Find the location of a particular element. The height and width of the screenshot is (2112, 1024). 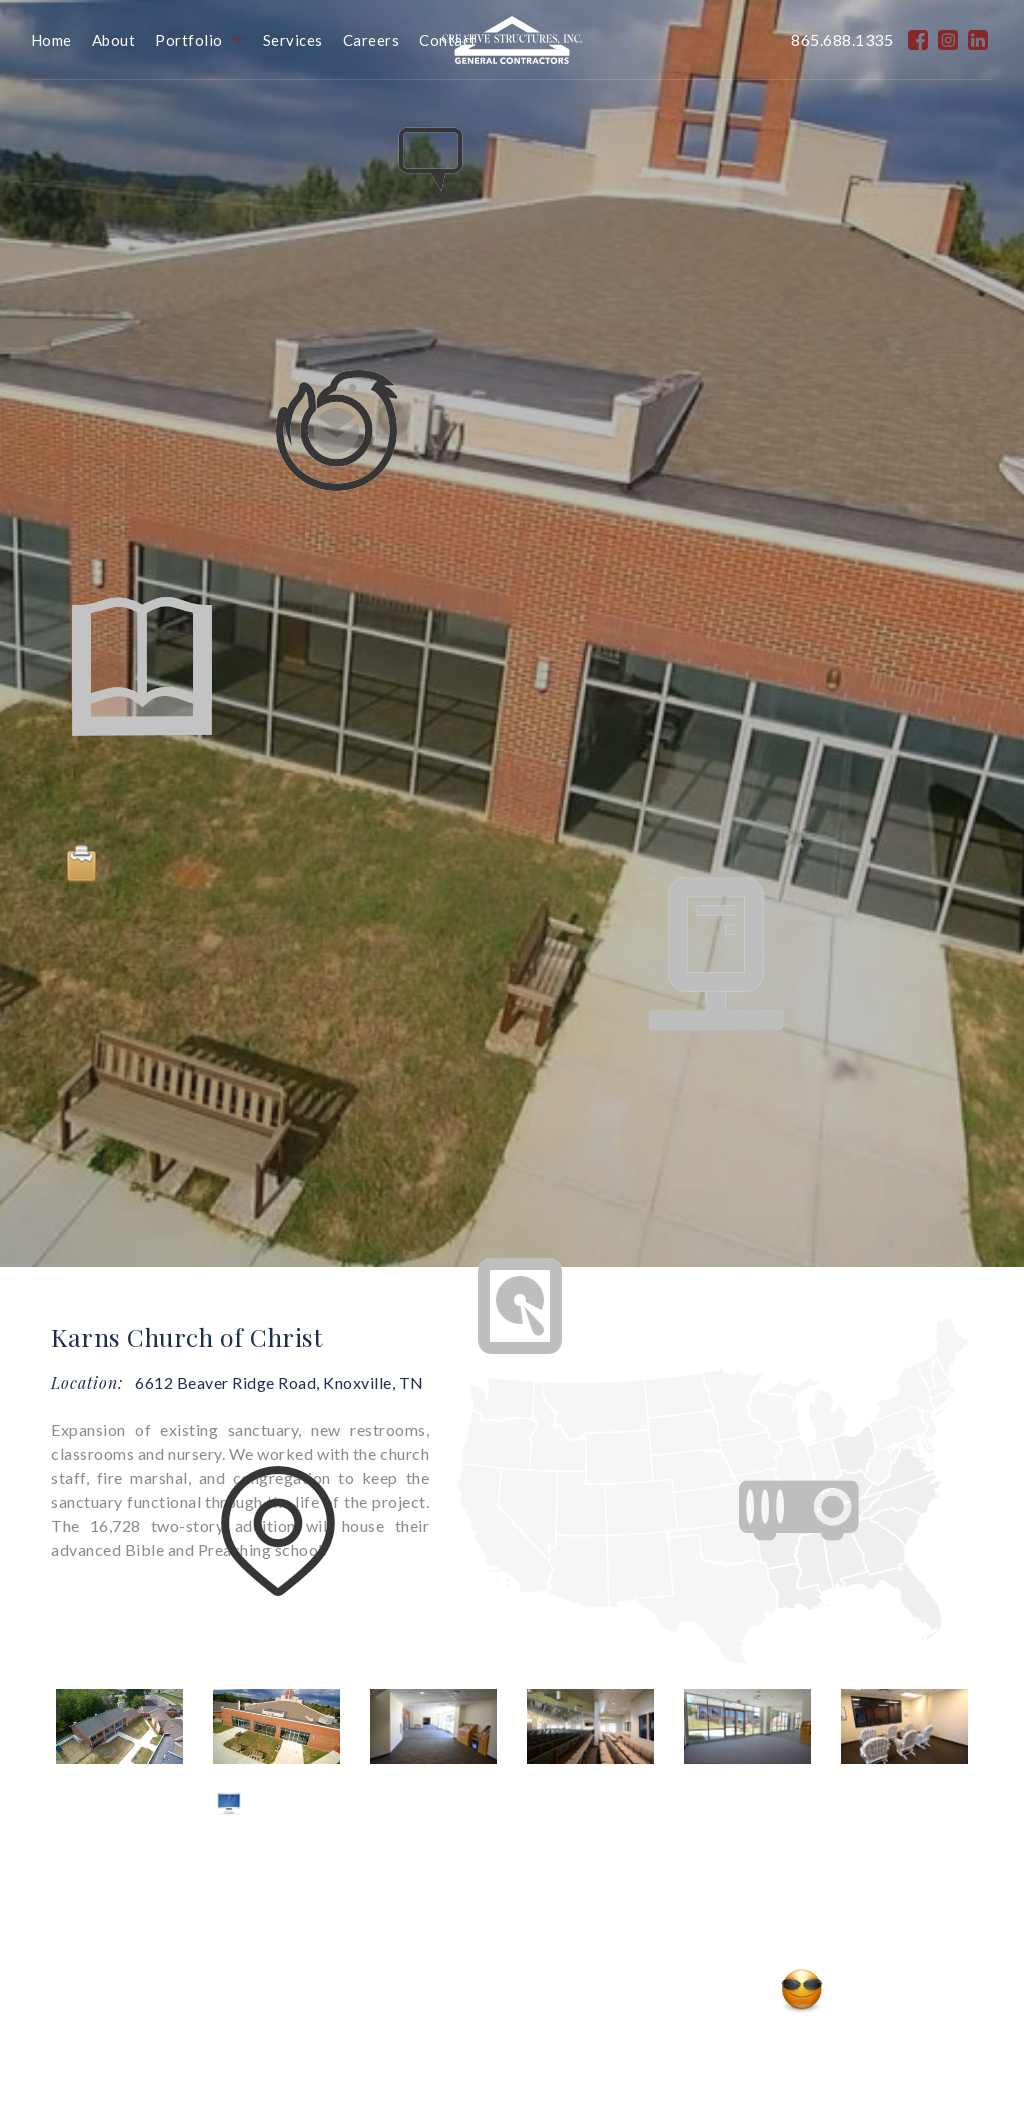

connect to an external projector is located at coordinates (799, 1503).